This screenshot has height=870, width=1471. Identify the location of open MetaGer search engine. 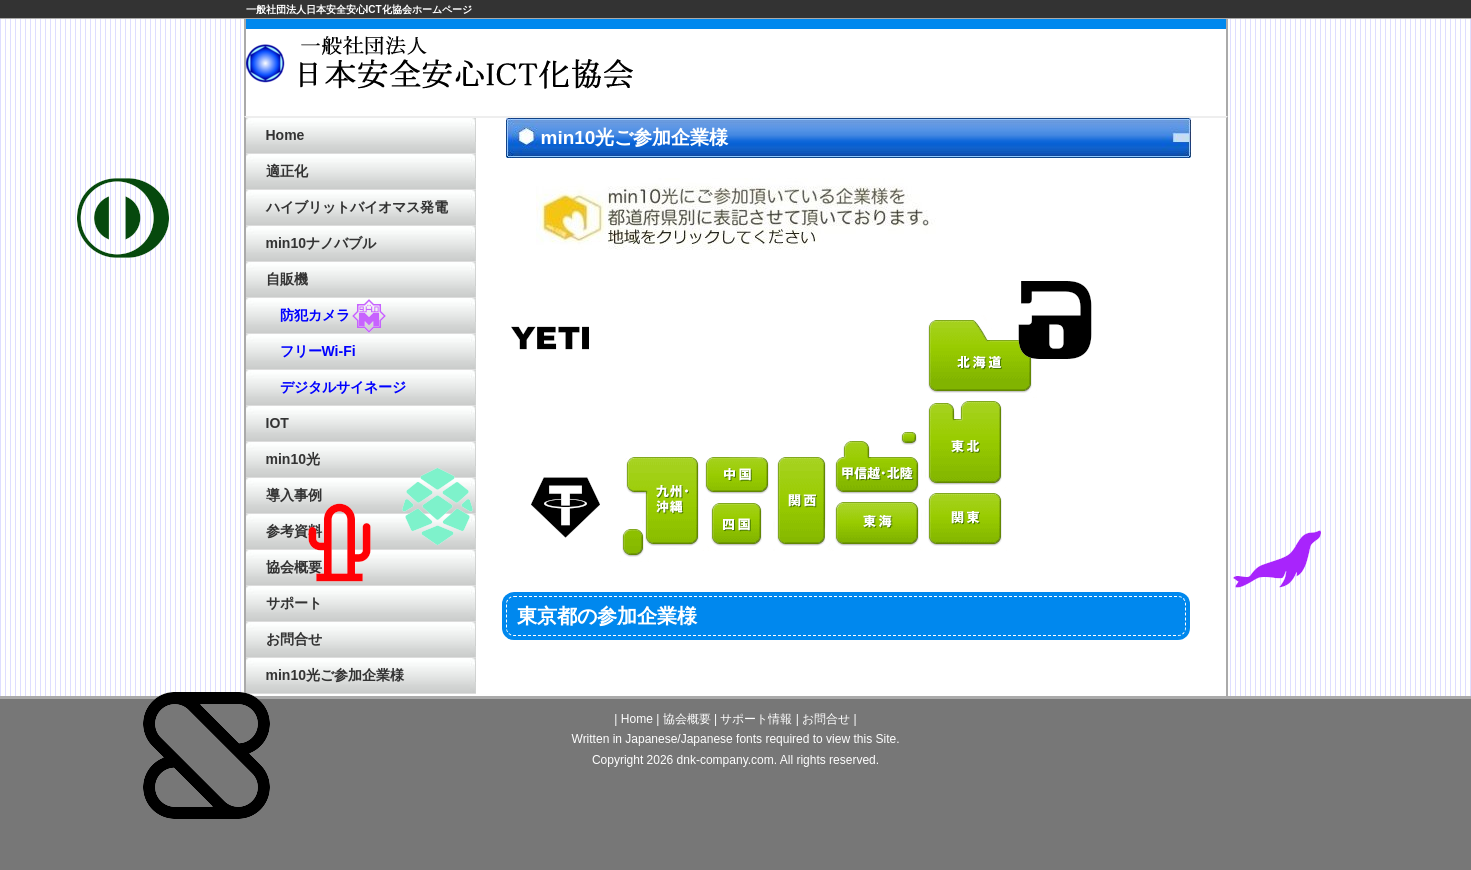
(1055, 320).